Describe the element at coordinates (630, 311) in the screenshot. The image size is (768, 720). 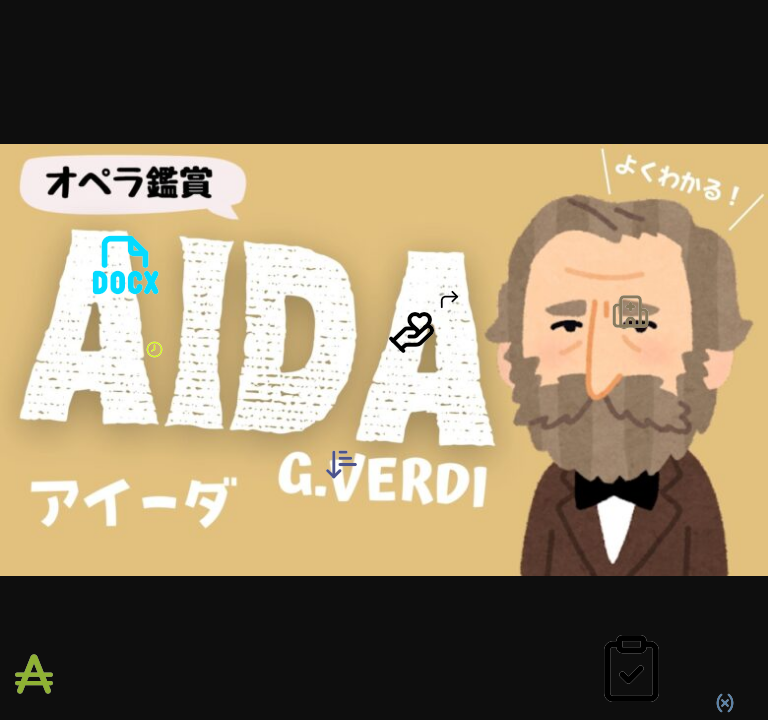
I see `find nearby hospitals or medical facilities` at that location.